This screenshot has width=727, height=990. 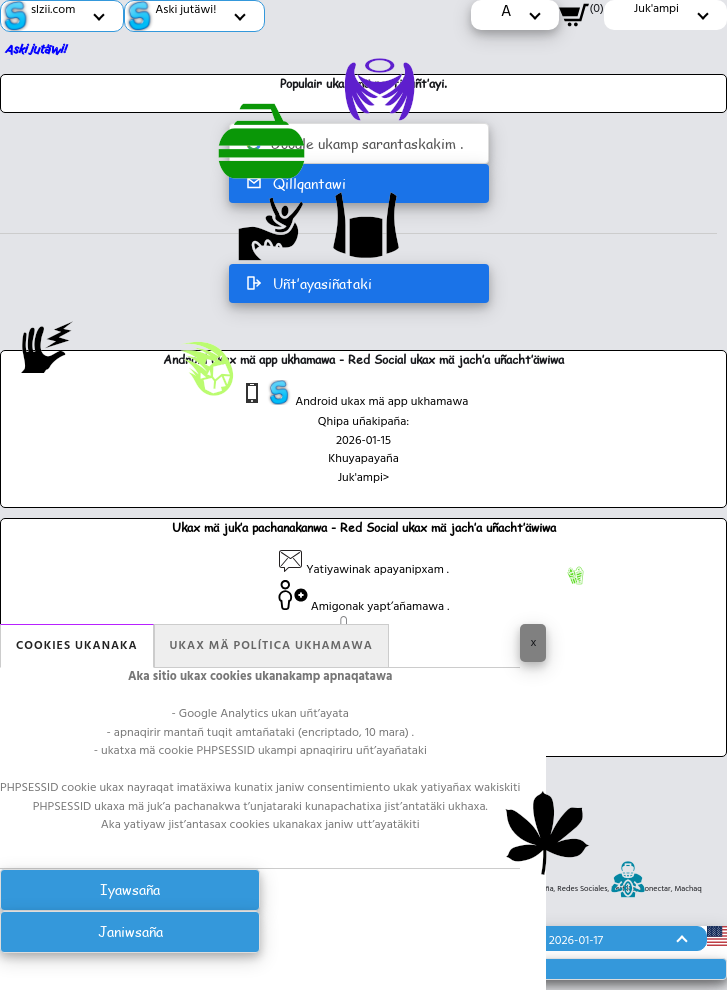 What do you see at coordinates (547, 832) in the screenshot?
I see `nature or plant category indicator` at bounding box center [547, 832].